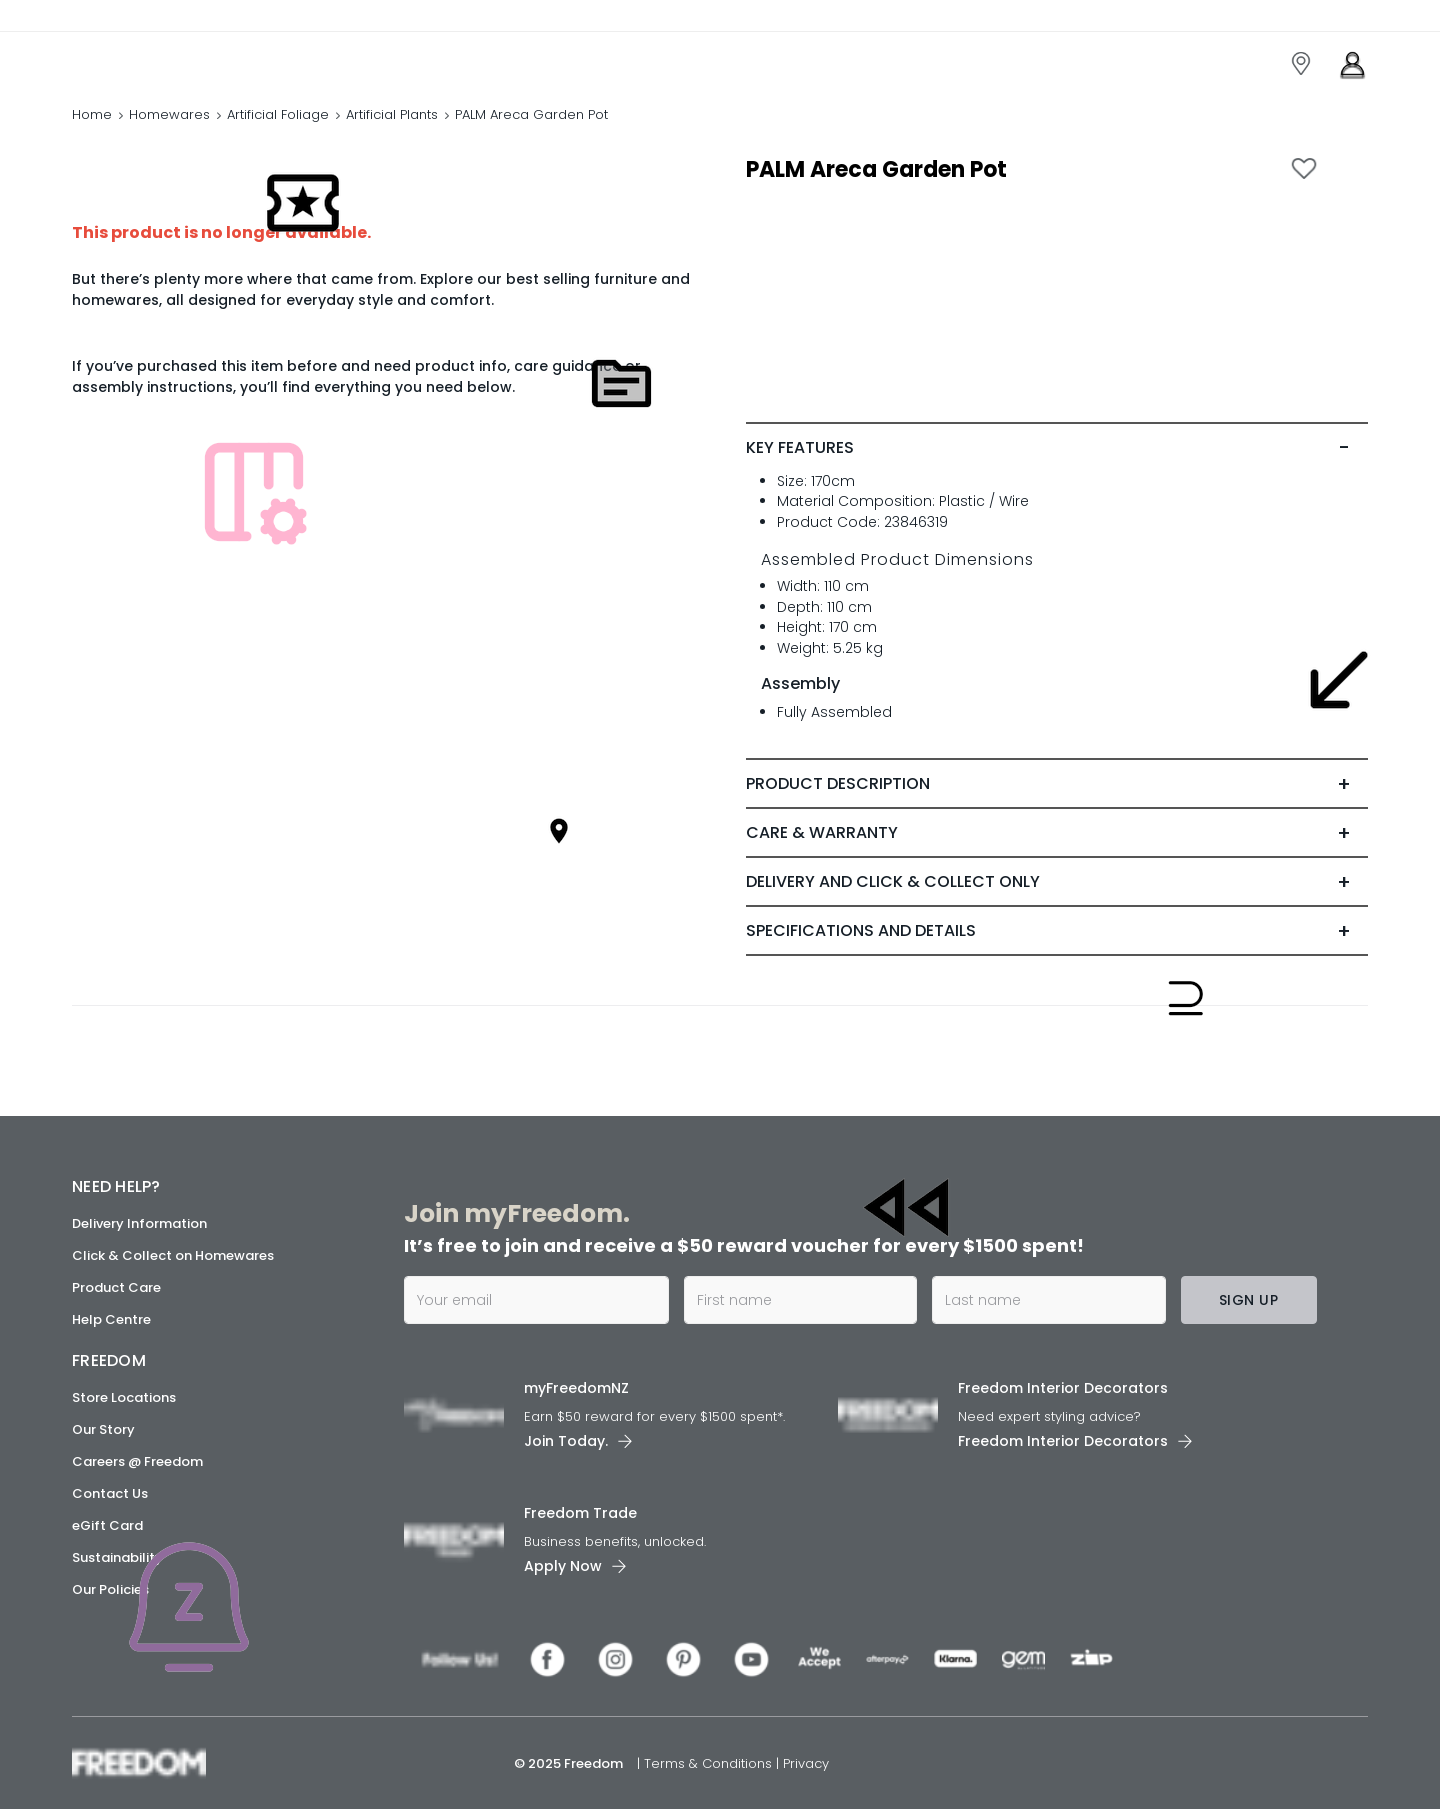 Image resolution: width=1440 pixels, height=1809 pixels. What do you see at coordinates (559, 831) in the screenshot?
I see `view current location on map` at bounding box center [559, 831].